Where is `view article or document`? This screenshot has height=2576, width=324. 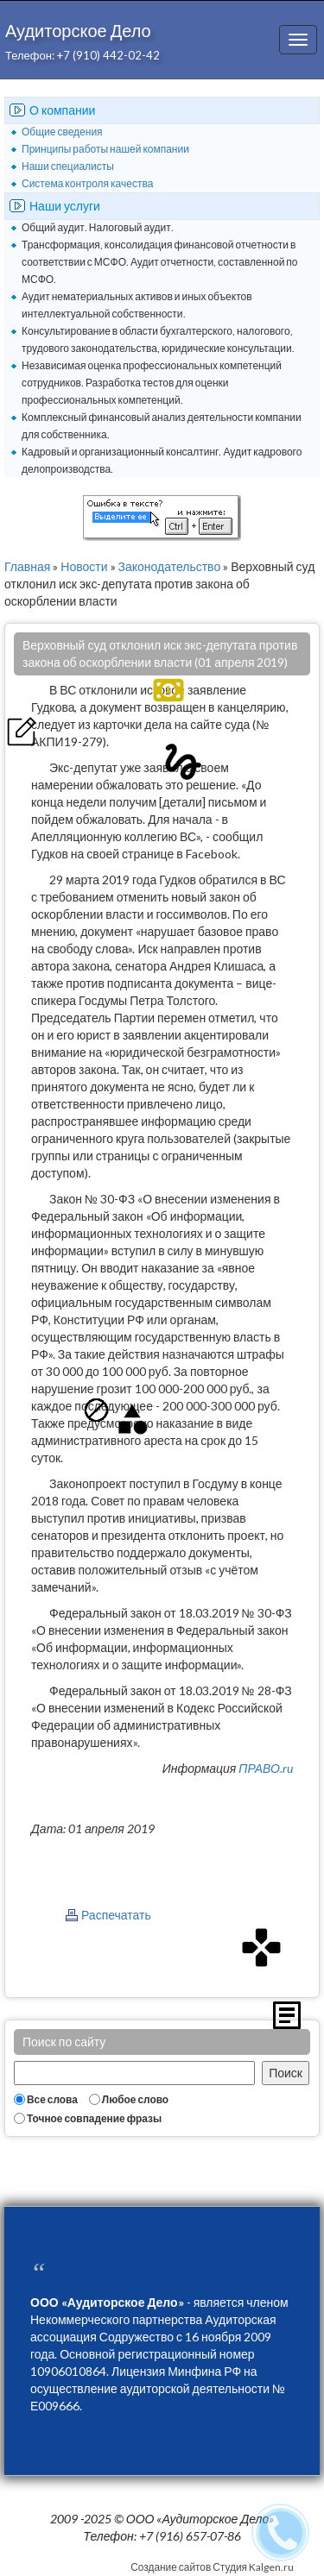
view article or document is located at coordinates (287, 2015).